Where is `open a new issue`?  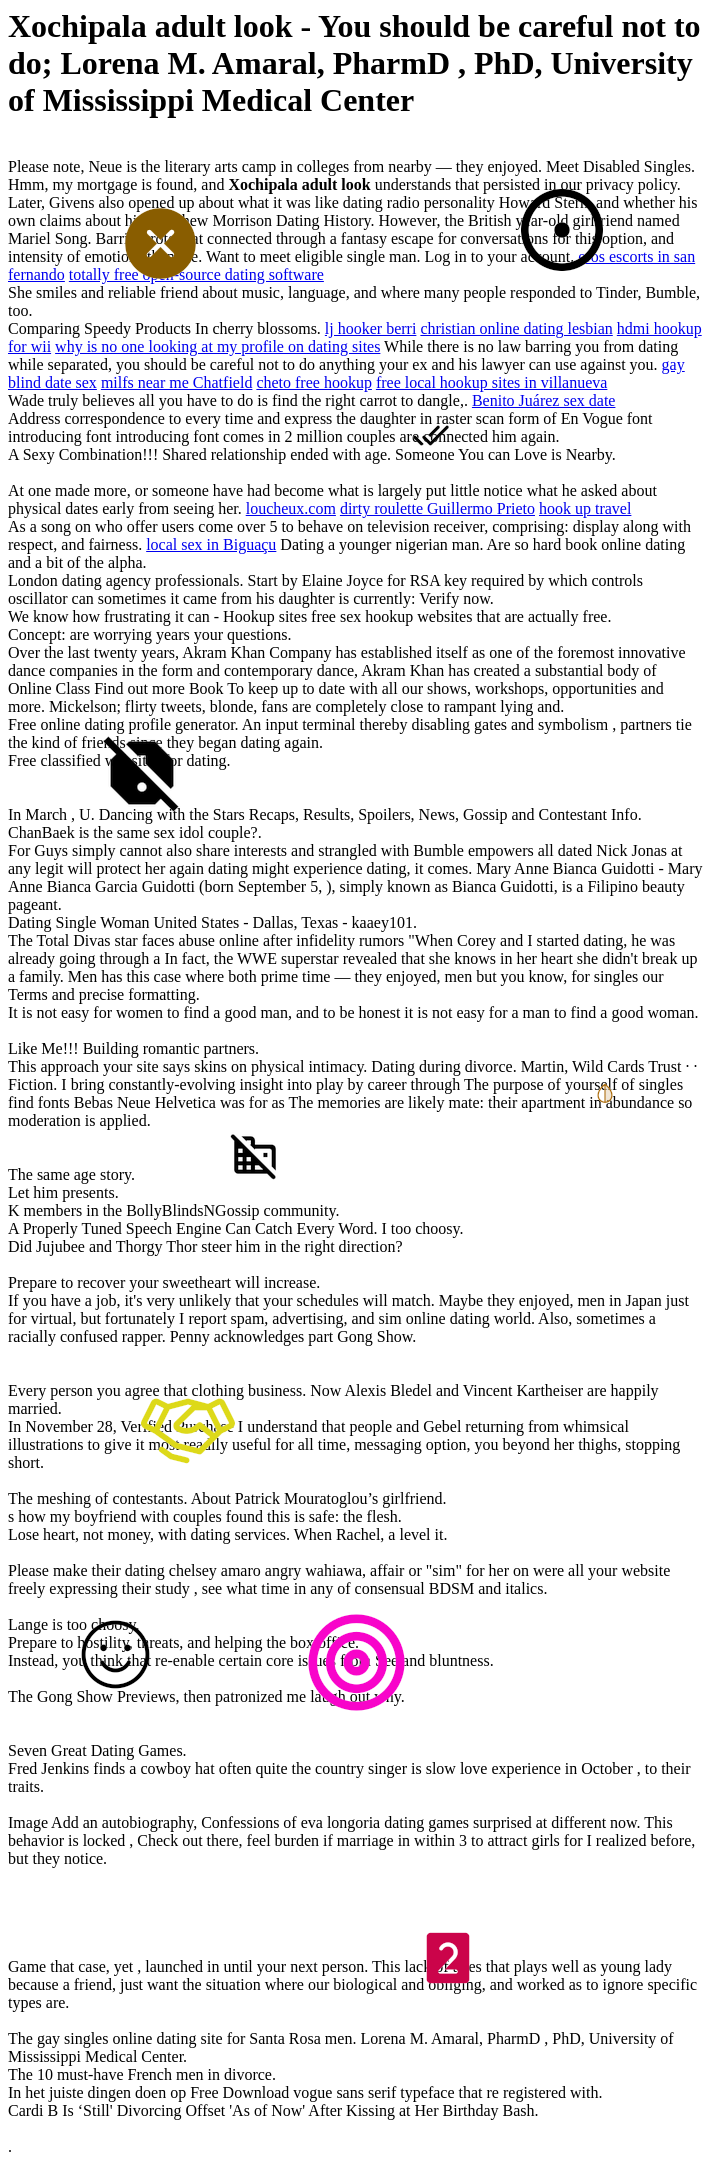
open a new issue is located at coordinates (562, 230).